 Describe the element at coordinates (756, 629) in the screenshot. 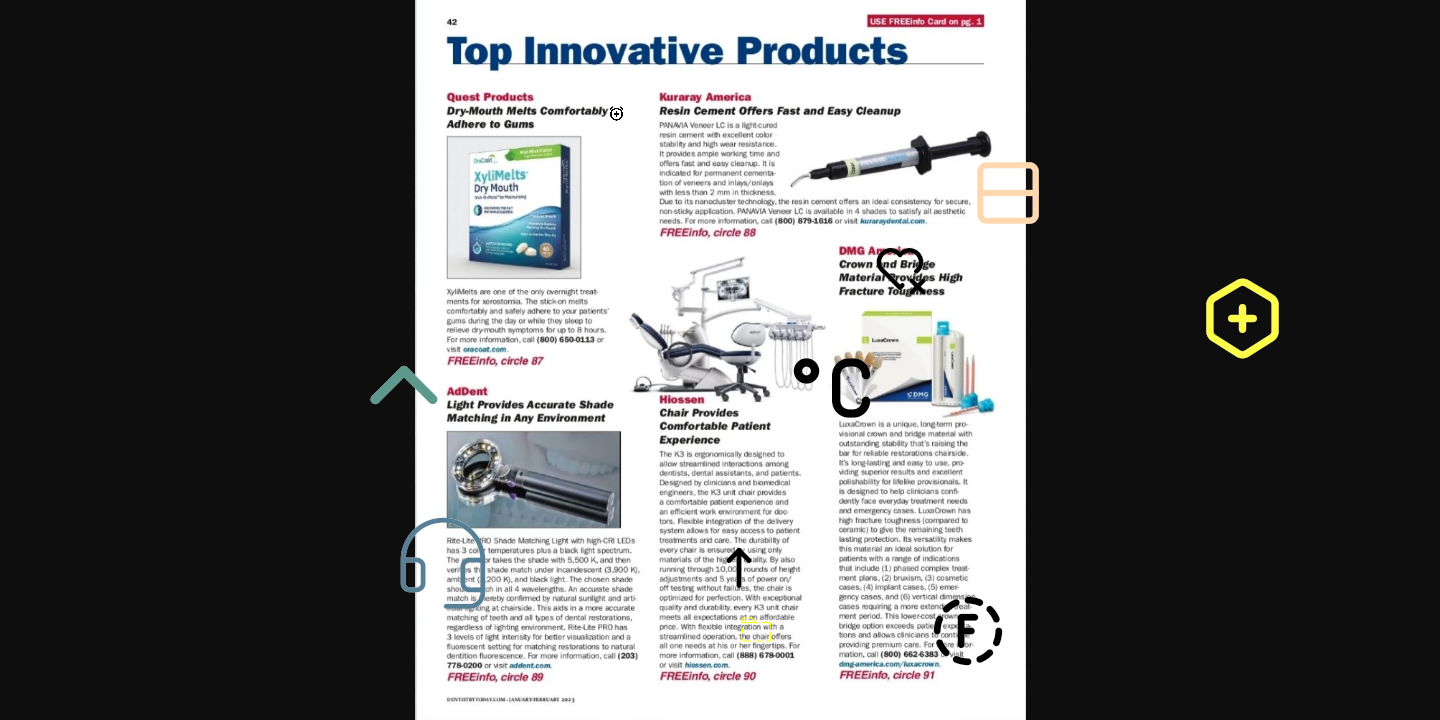

I see `create a new folder` at that location.